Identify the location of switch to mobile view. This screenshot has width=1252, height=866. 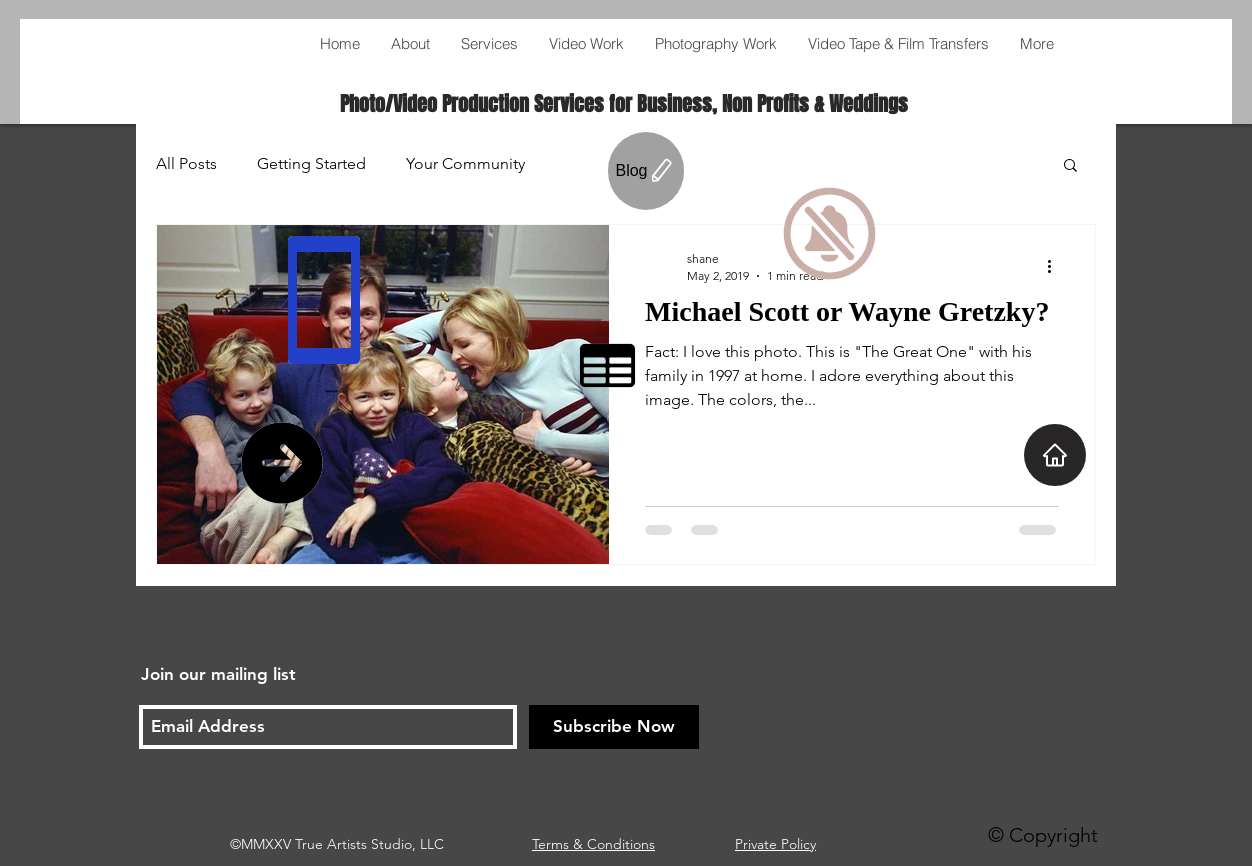
(324, 300).